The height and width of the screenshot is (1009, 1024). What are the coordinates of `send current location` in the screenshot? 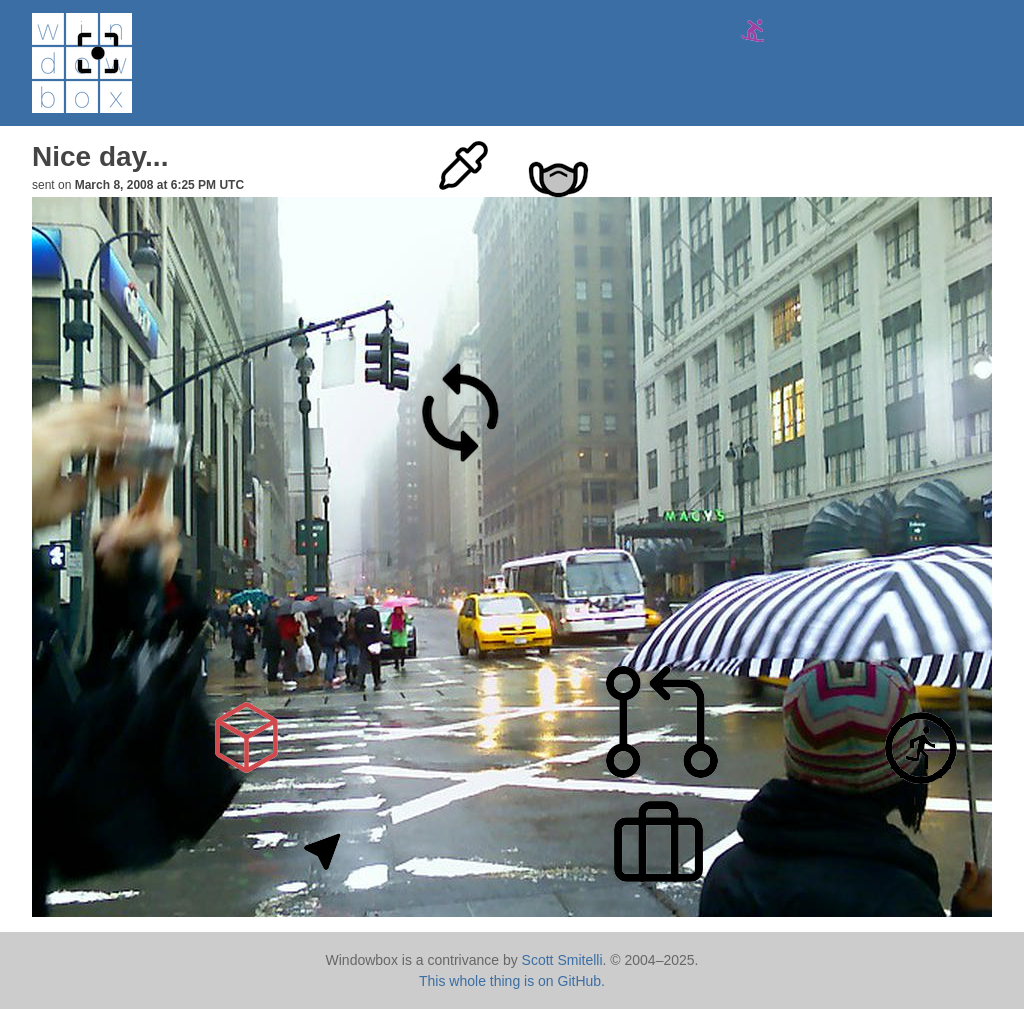 It's located at (322, 851).